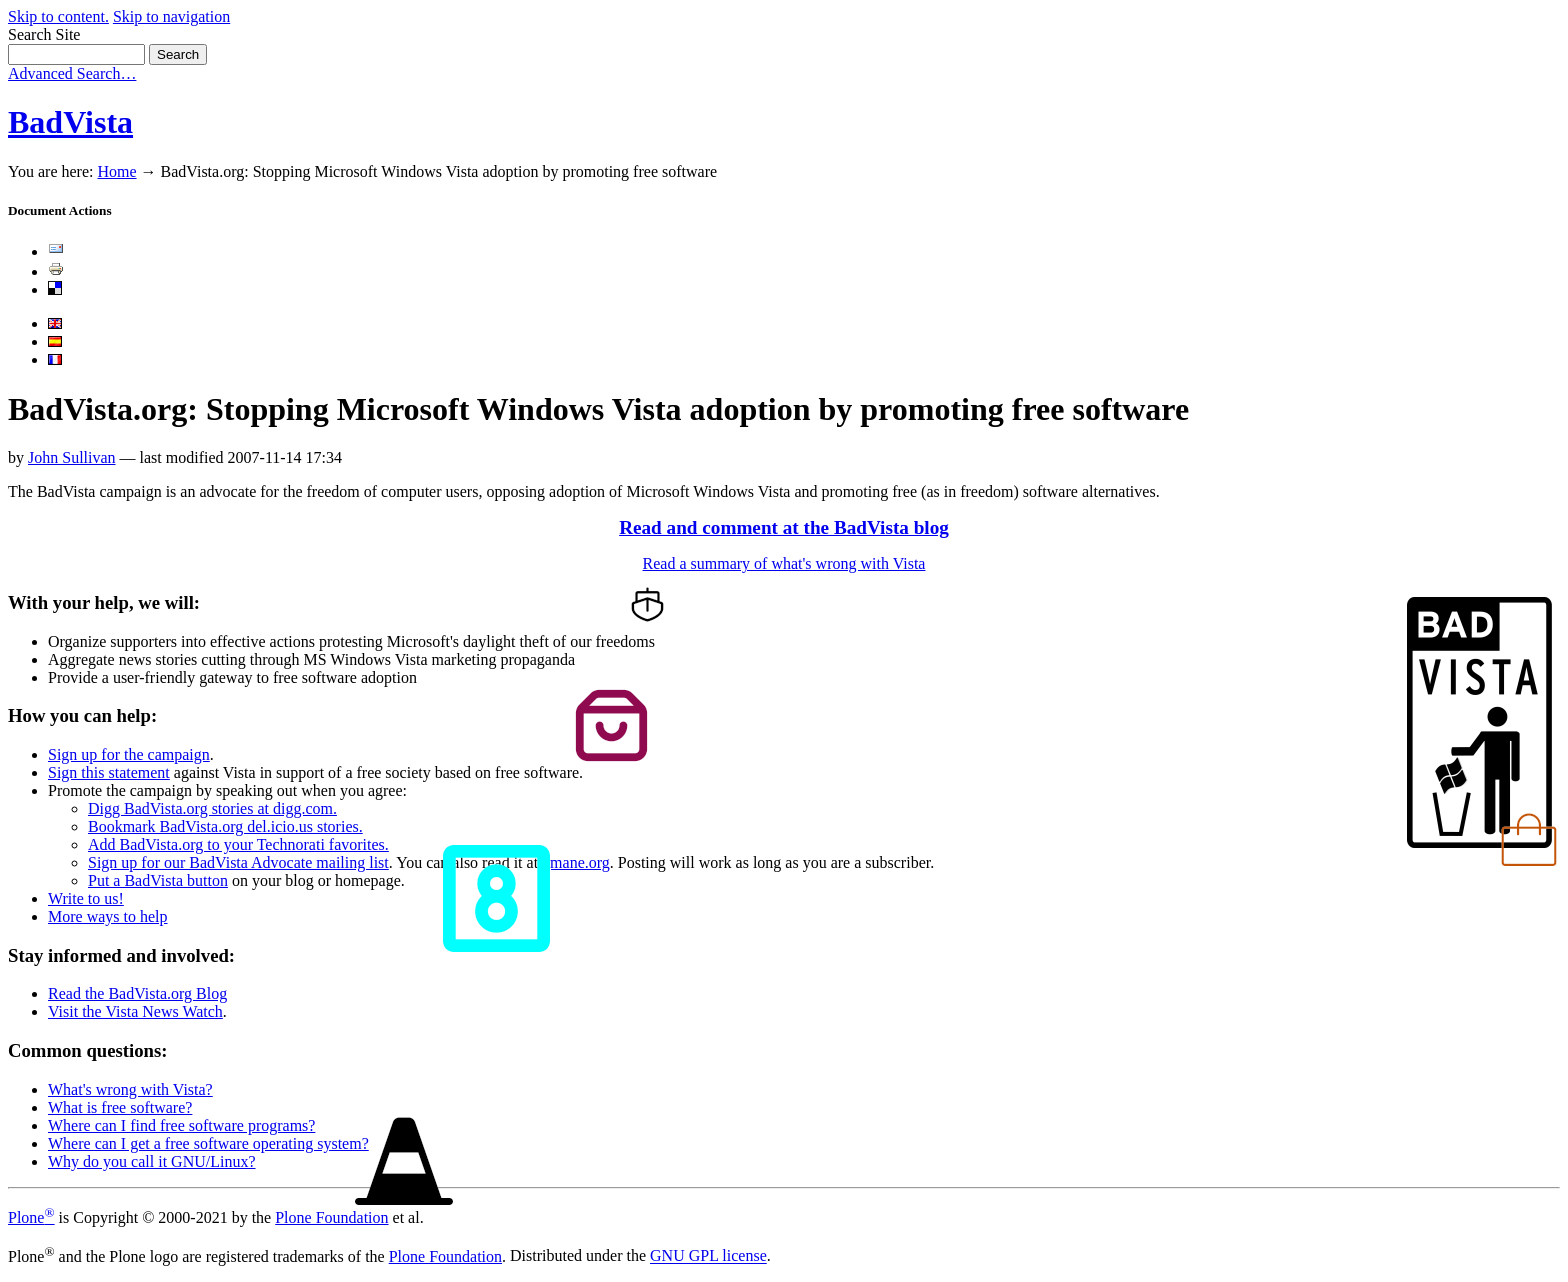  What do you see at coordinates (1529, 843) in the screenshot?
I see `view your shopping bag` at bounding box center [1529, 843].